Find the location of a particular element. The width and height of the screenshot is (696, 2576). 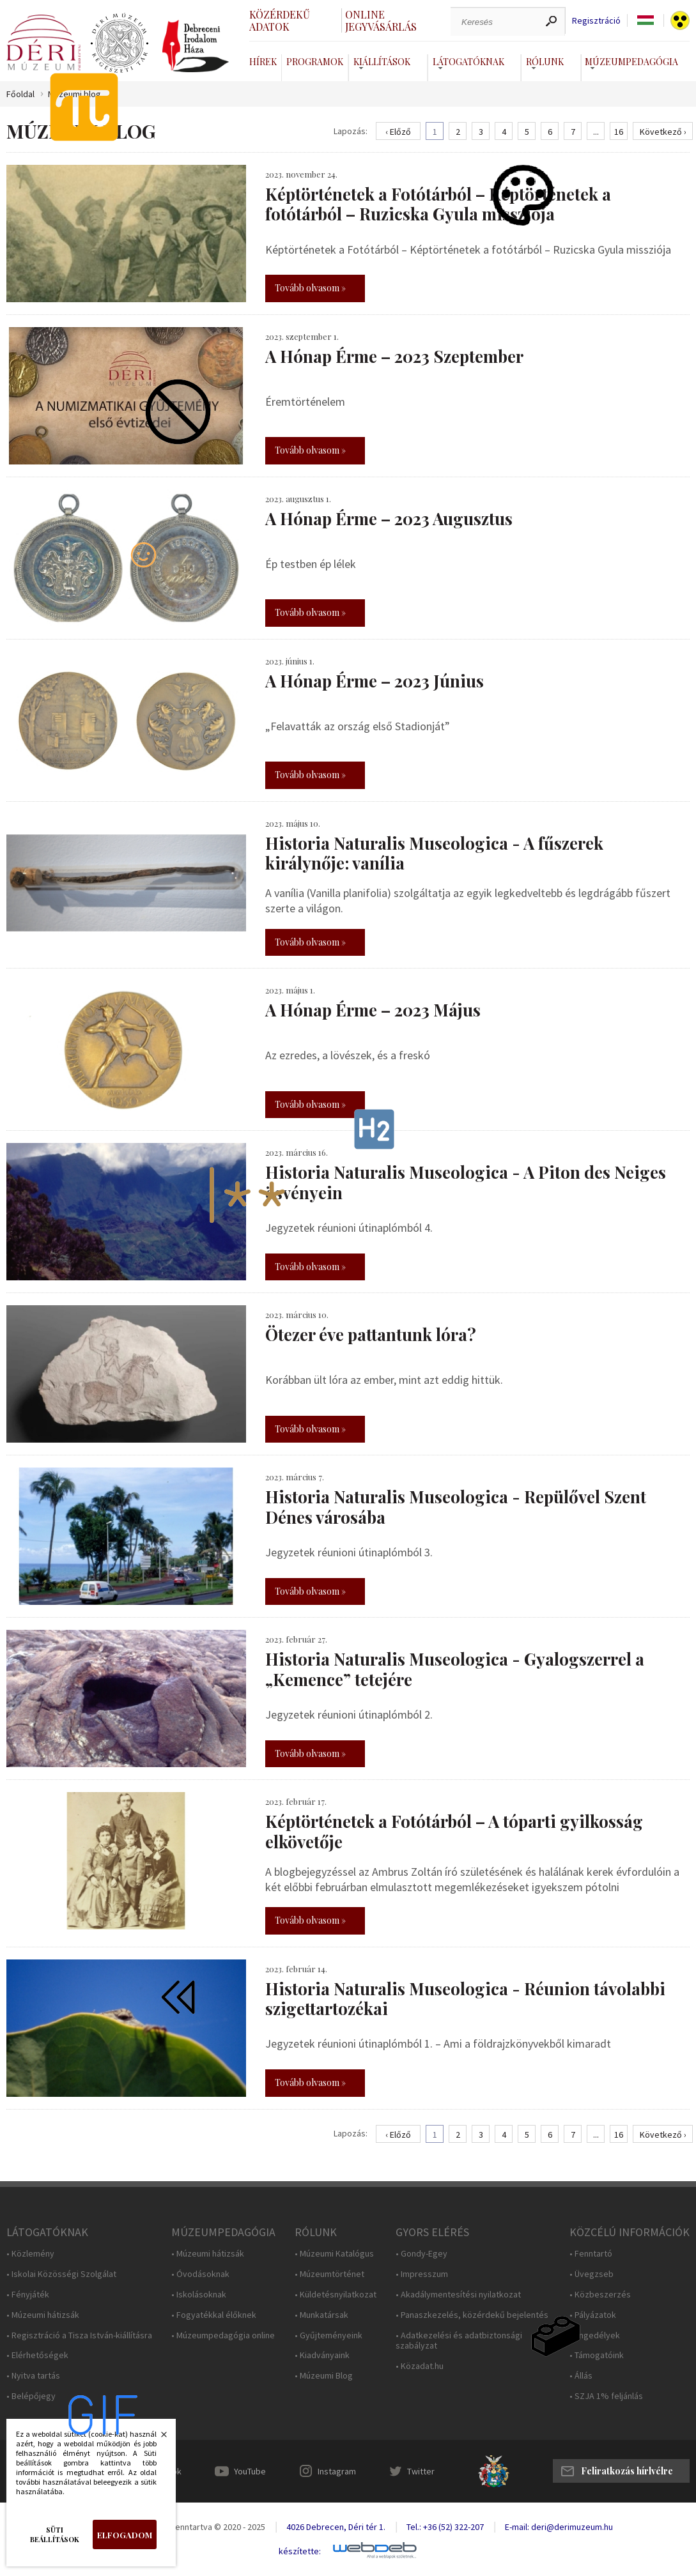

insert a gif into your message is located at coordinates (102, 2415).